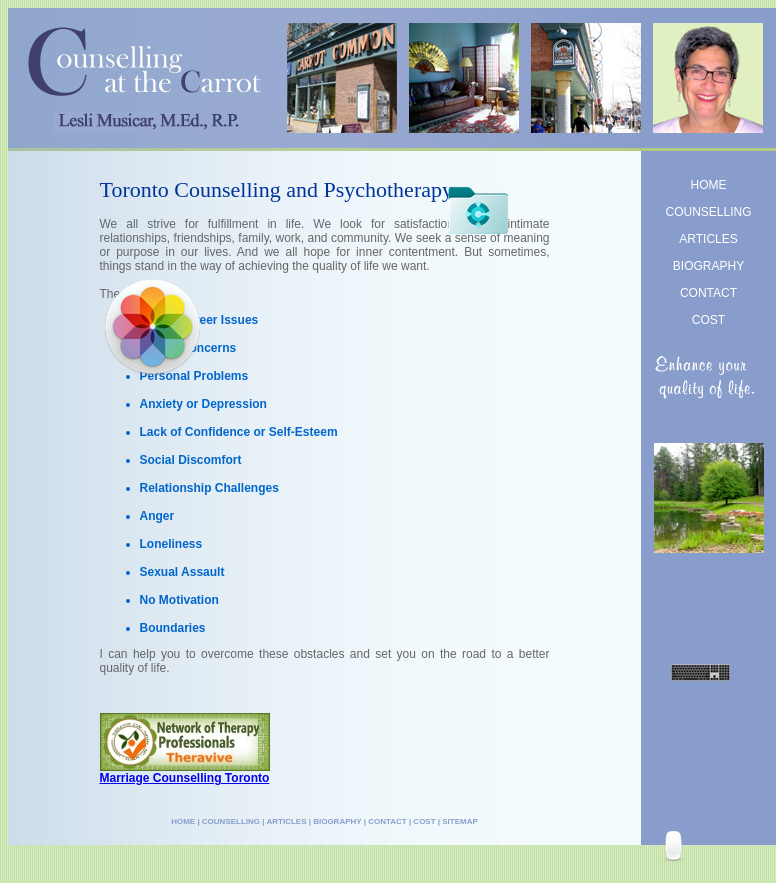 The image size is (776, 883). I want to click on open photos preferences or settings, so click(152, 326).